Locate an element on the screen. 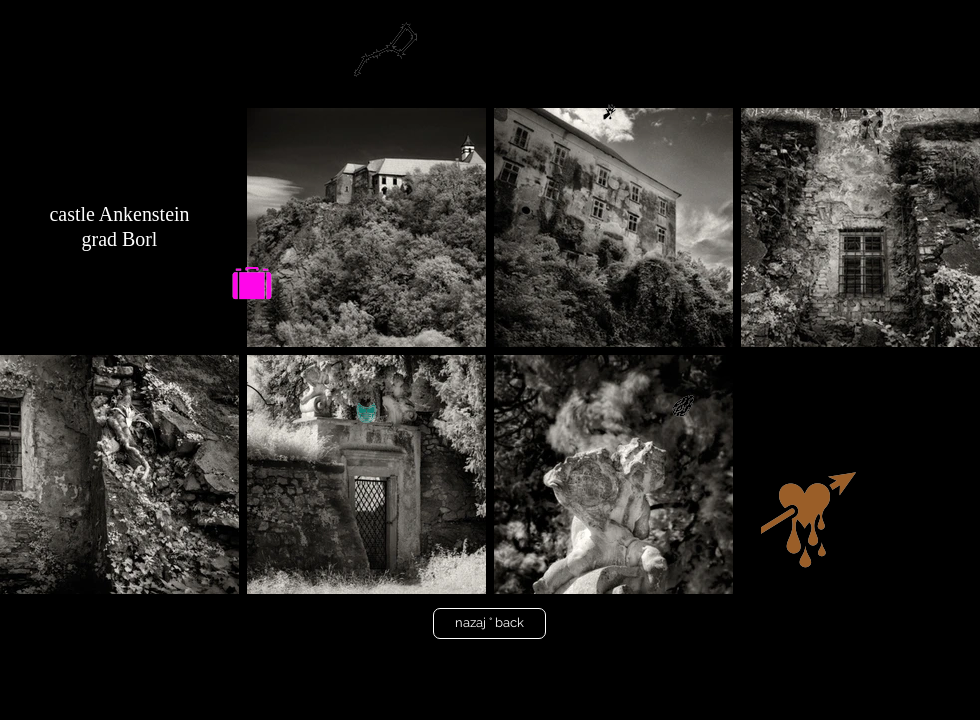 This screenshot has width=980, height=720. indicates a stigmata or sacred wound status effect is located at coordinates (611, 112).